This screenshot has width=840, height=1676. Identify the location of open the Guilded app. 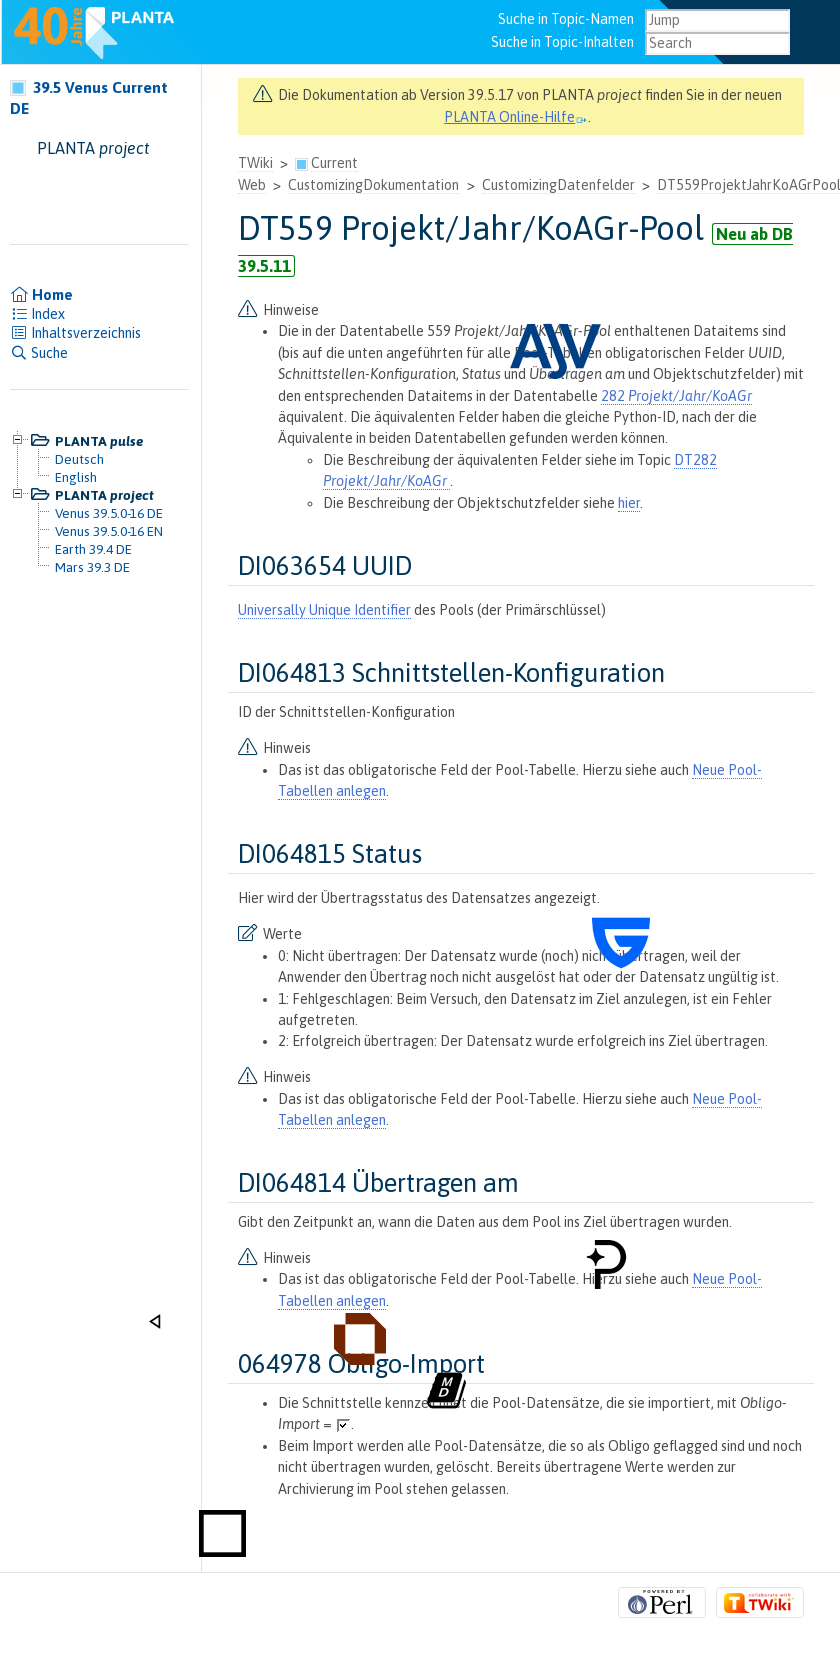
(621, 943).